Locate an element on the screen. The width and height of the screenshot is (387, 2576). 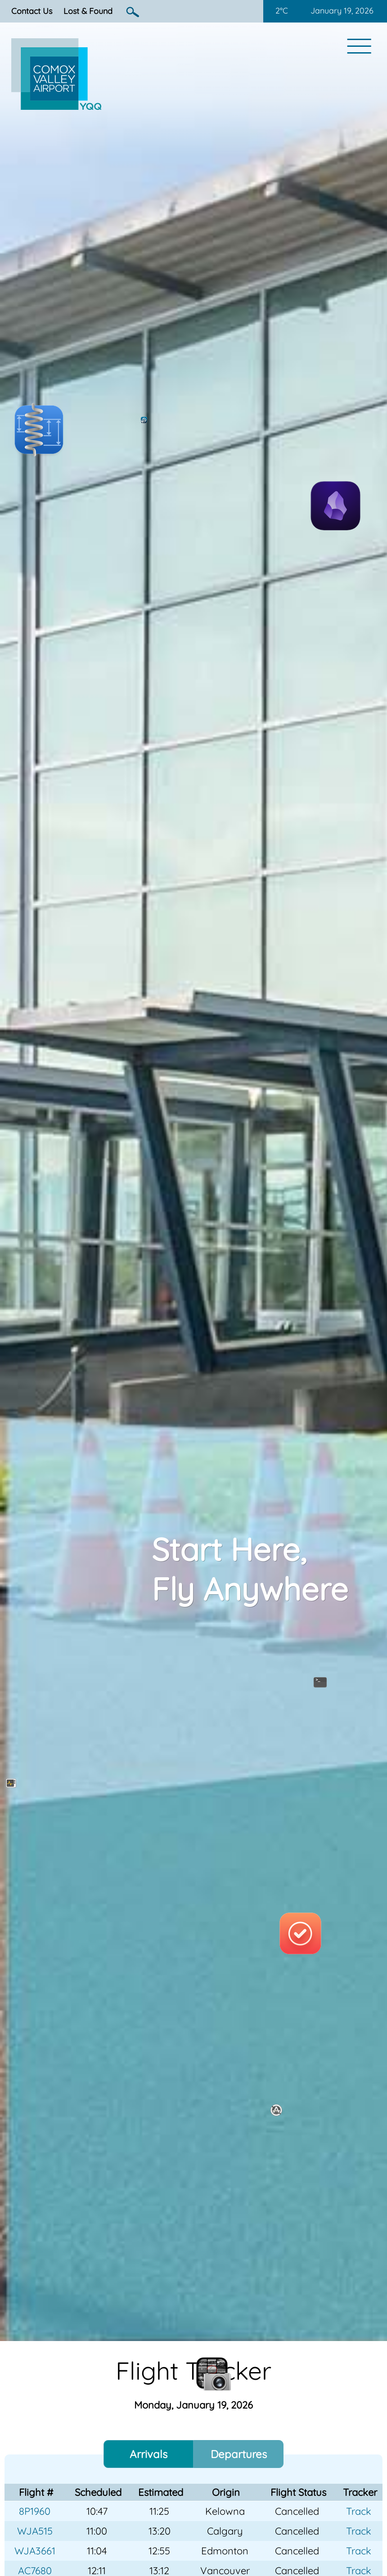
open Image Capture to import photos from connected devices is located at coordinates (212, 2373).